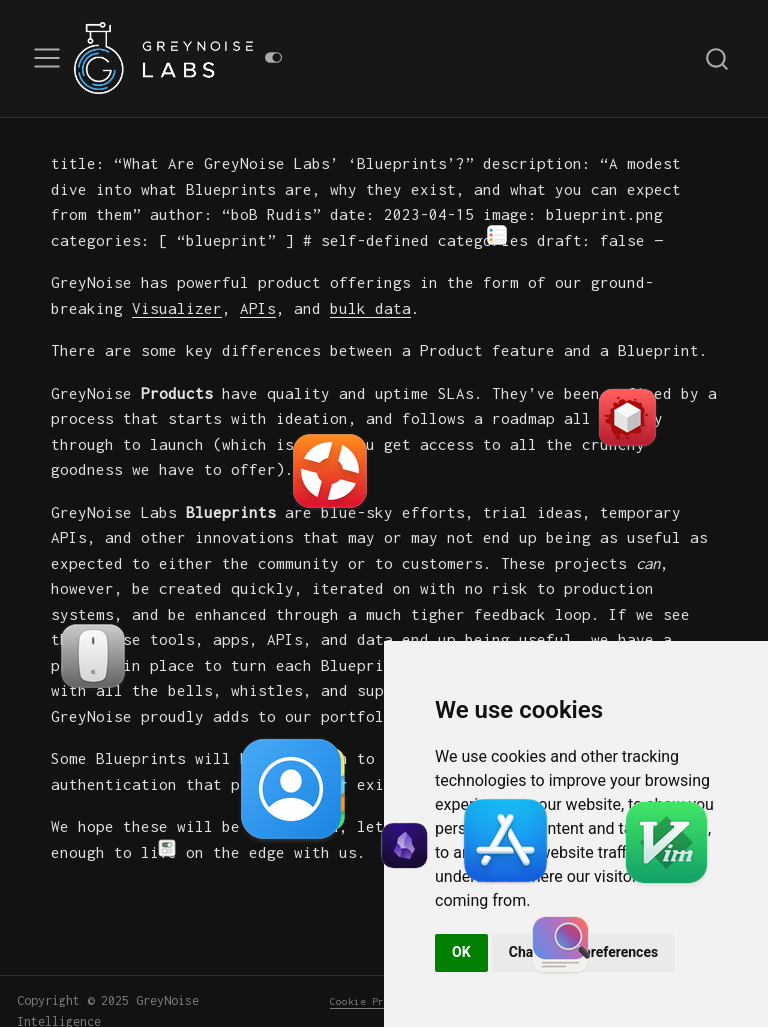 This screenshot has width=768, height=1027. I want to click on launch Team Fortress 2, so click(330, 471).